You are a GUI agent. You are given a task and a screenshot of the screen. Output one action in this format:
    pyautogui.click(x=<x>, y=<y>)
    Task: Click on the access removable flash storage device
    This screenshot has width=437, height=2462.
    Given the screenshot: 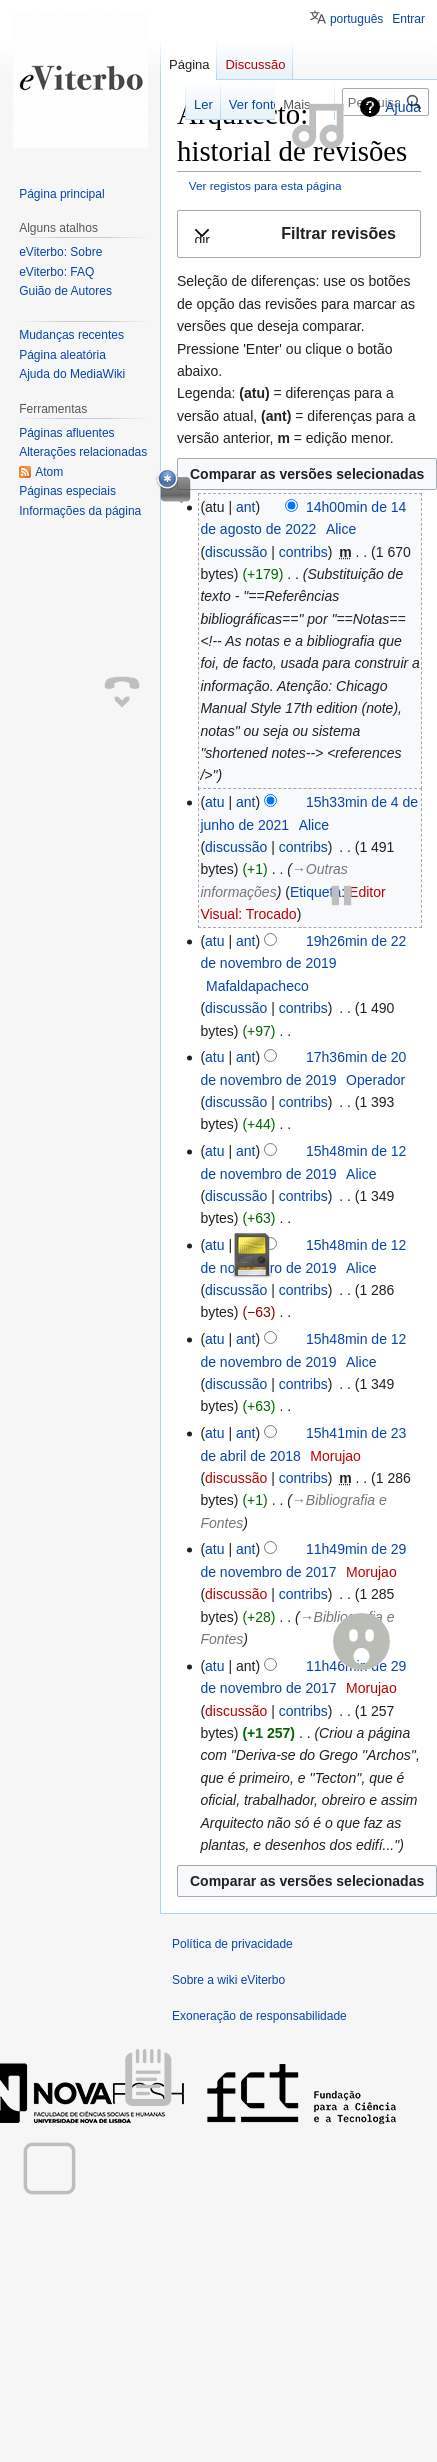 What is the action you would take?
    pyautogui.click(x=251, y=1255)
    